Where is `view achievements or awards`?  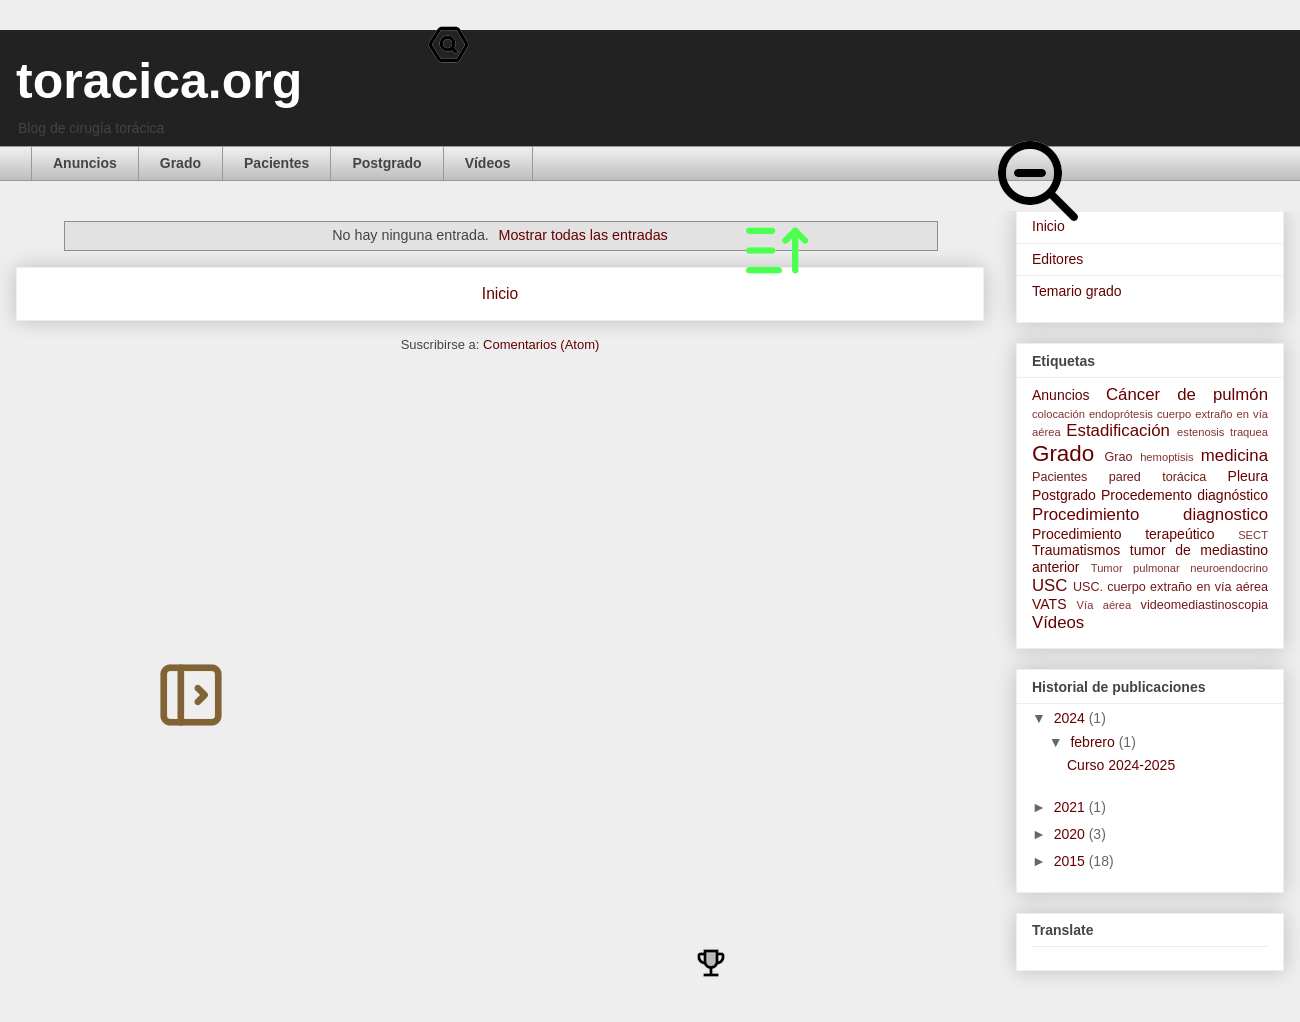 view achievements or awards is located at coordinates (711, 963).